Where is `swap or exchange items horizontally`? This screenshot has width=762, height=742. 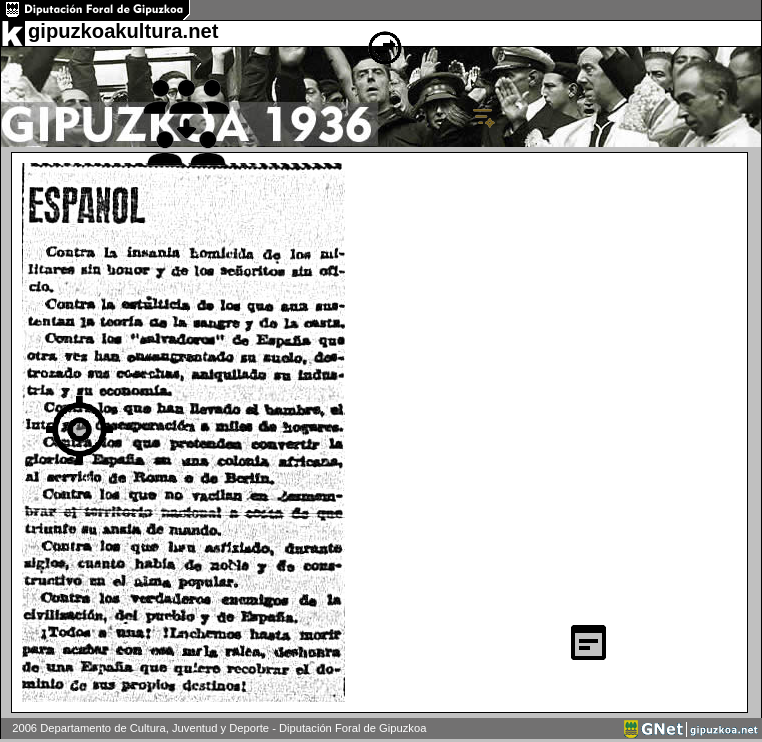
swap or exchange items horizontally is located at coordinates (385, 48).